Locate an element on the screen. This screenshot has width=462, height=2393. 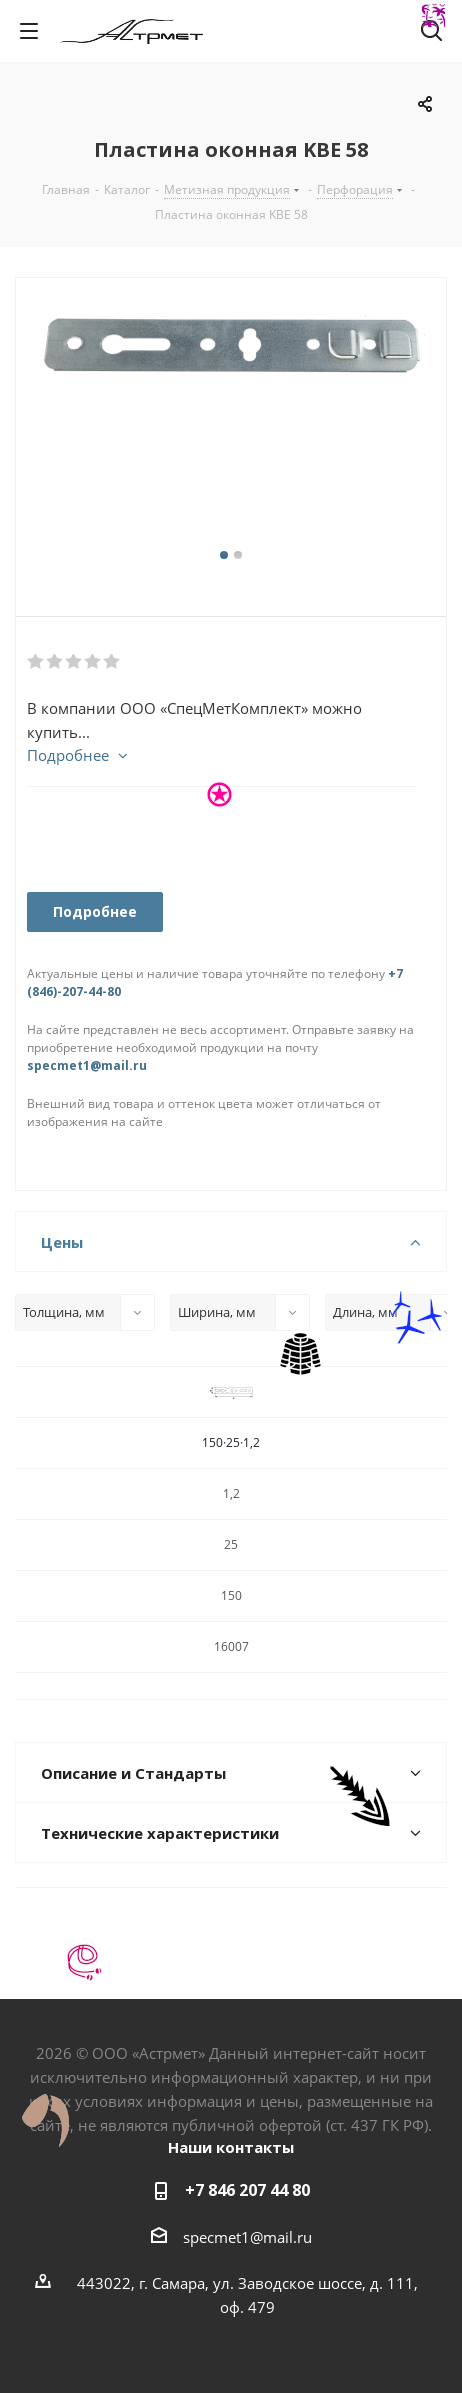
deploy caltrops to slow enemies is located at coordinates (416, 1317).